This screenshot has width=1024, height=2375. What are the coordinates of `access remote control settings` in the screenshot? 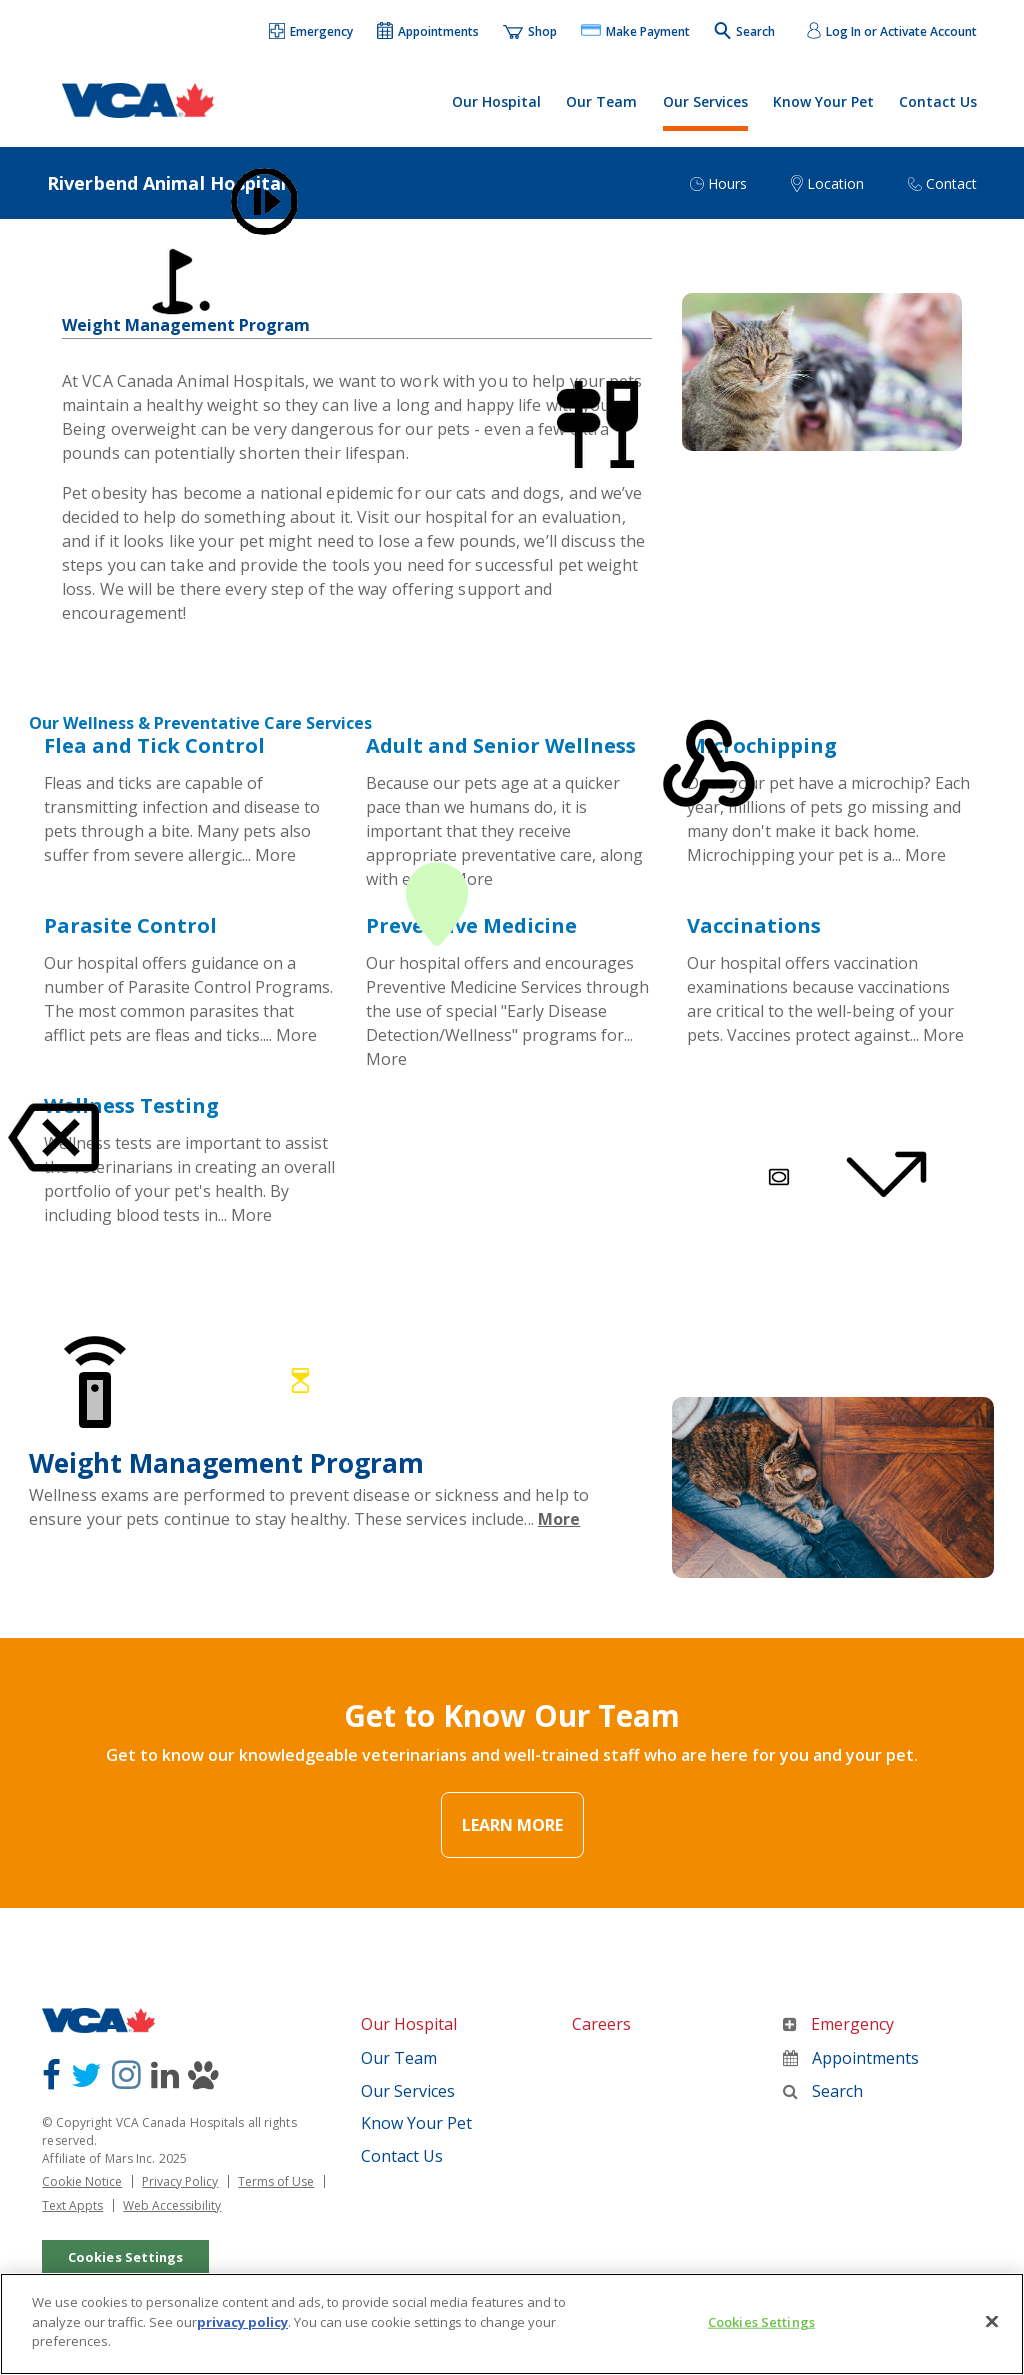 It's located at (95, 1384).